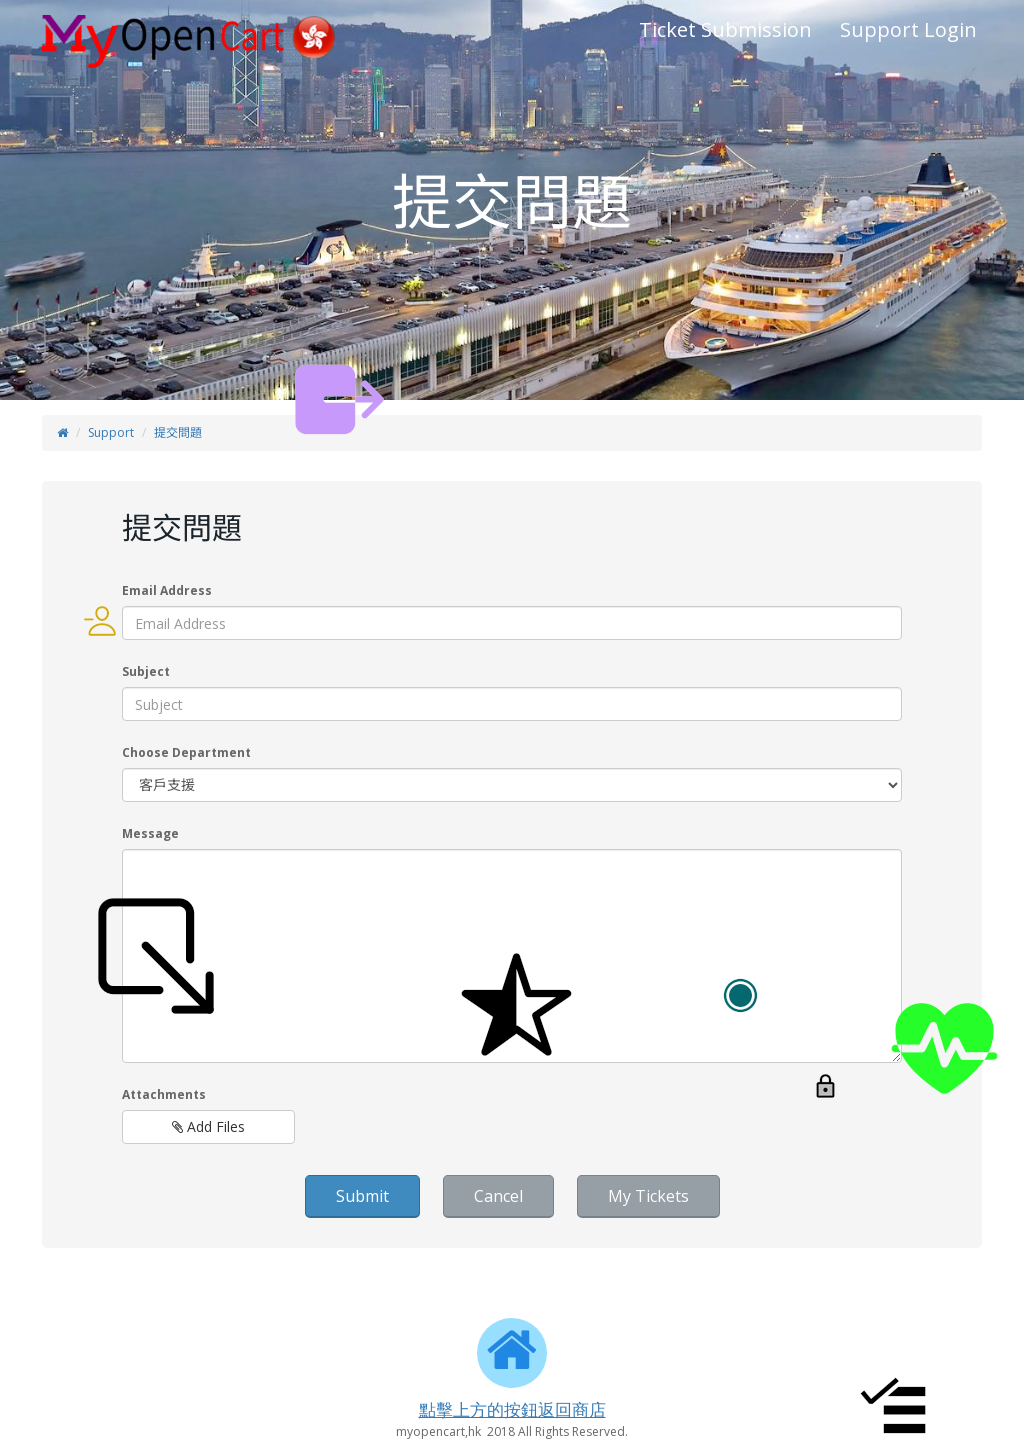 The image size is (1024, 1452). Describe the element at coordinates (944, 1048) in the screenshot. I see `view fitness or health tracking data` at that location.